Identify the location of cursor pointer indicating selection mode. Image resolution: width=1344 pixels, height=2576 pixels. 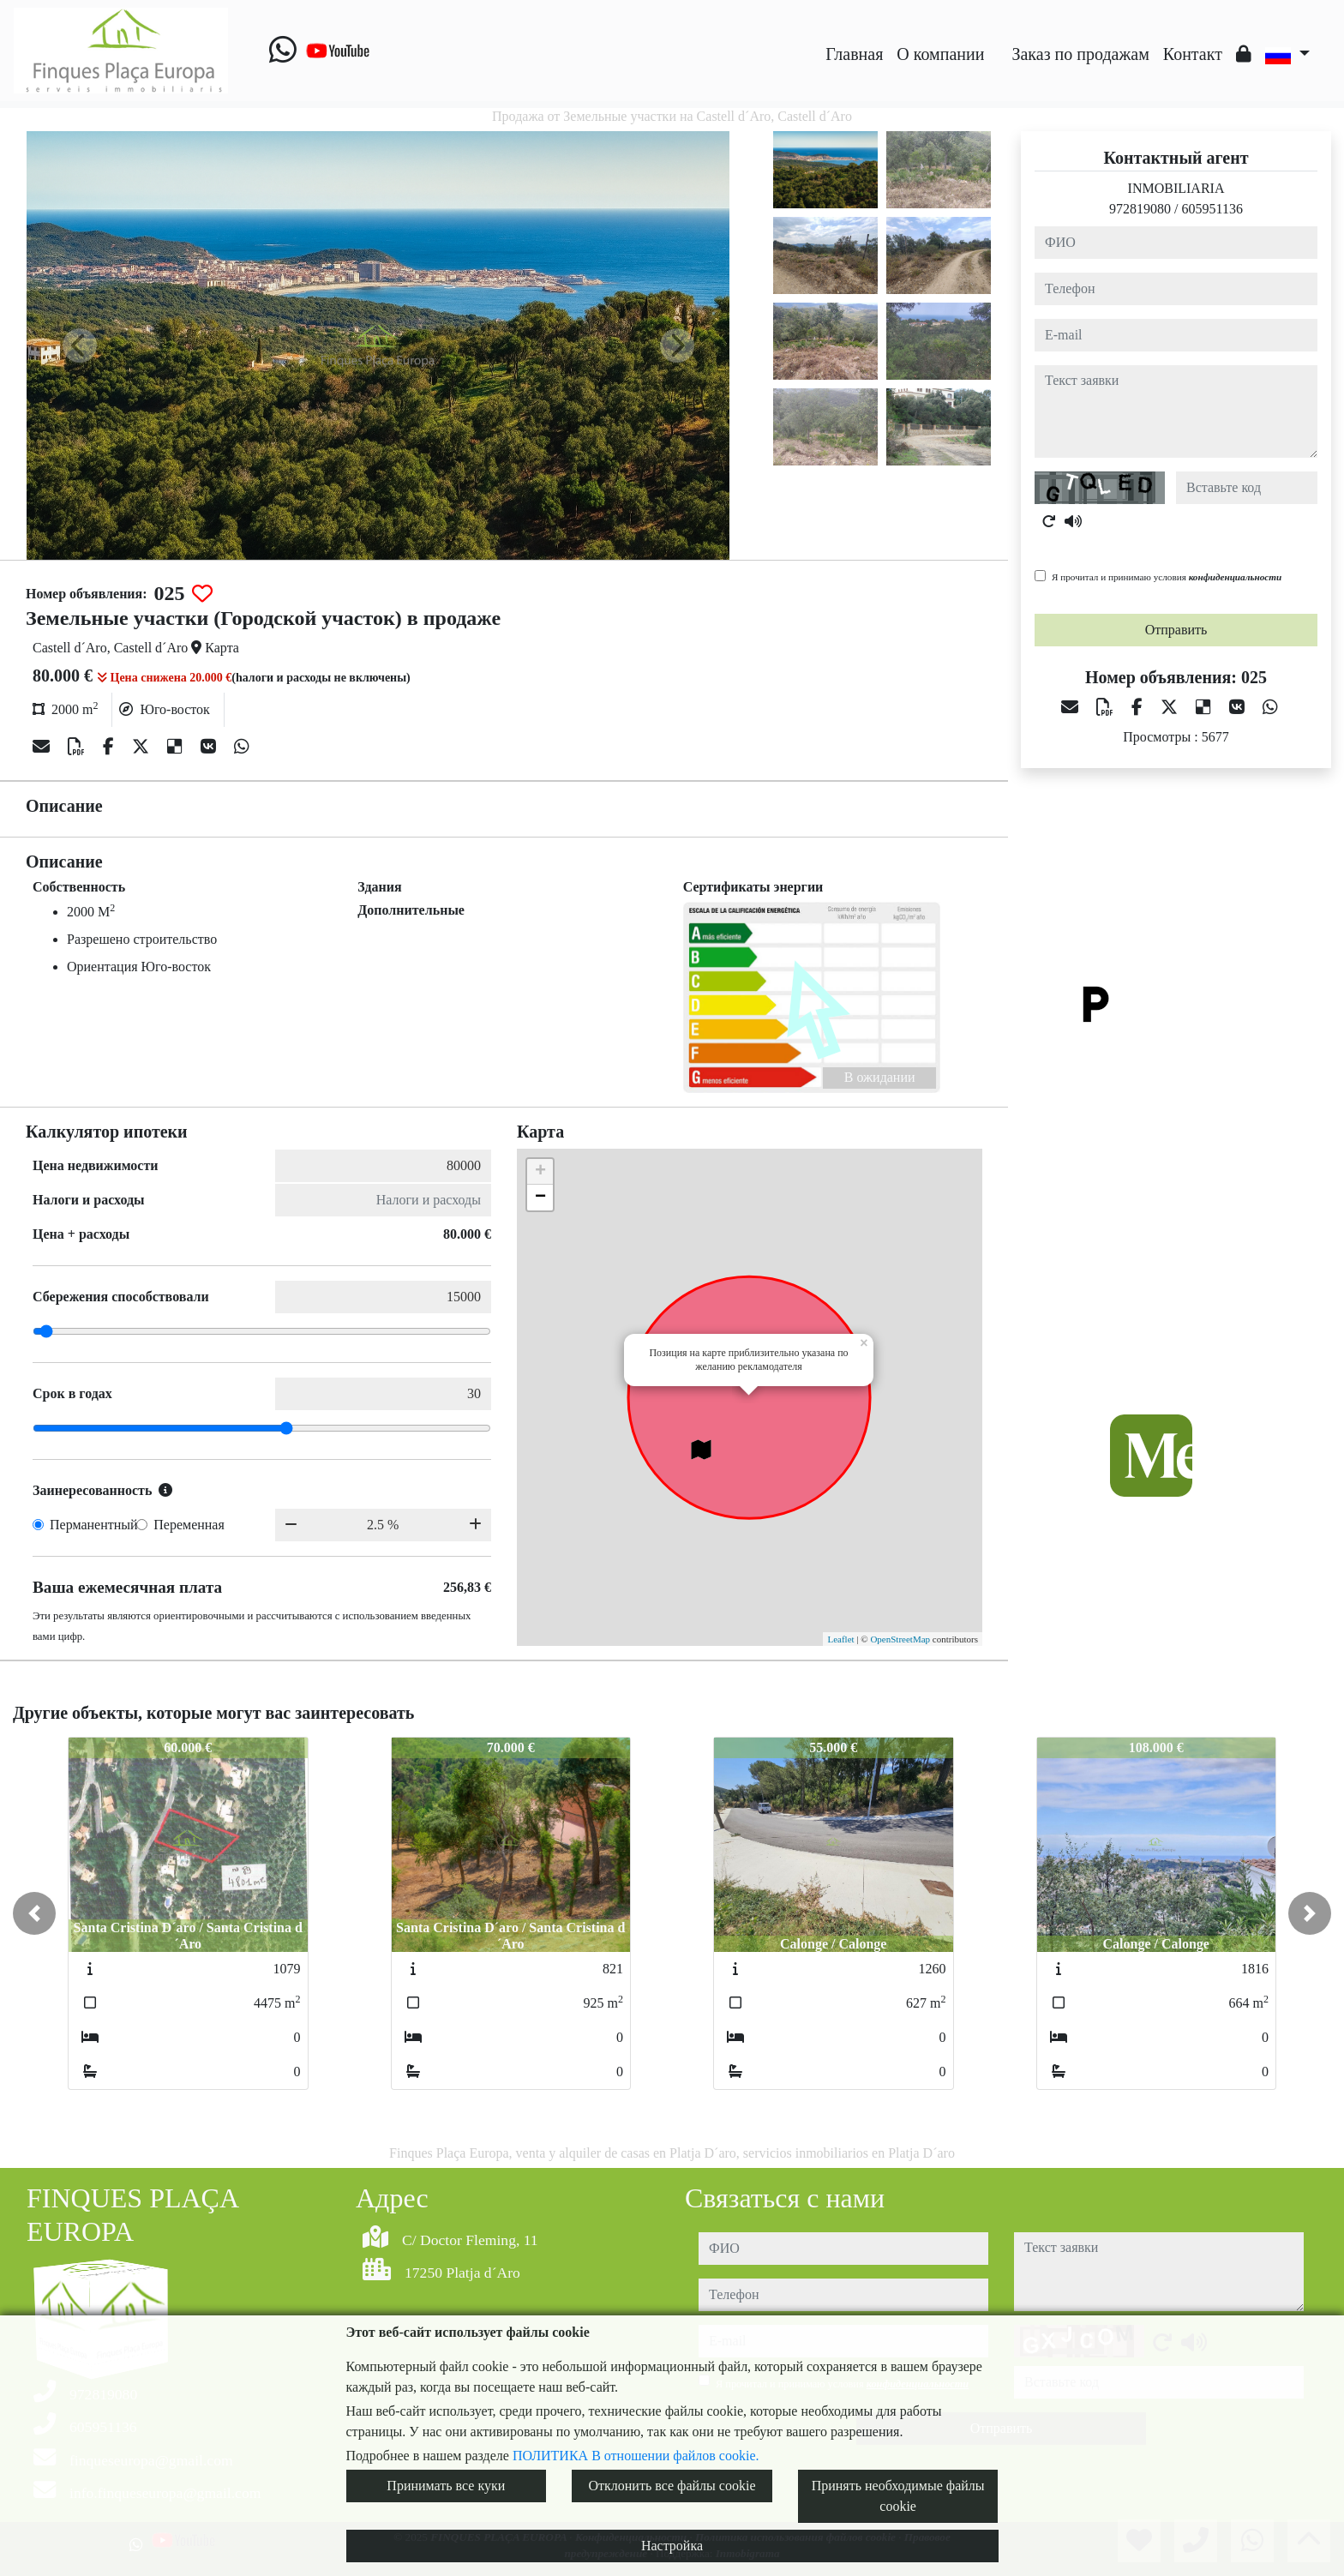
(812, 1010).